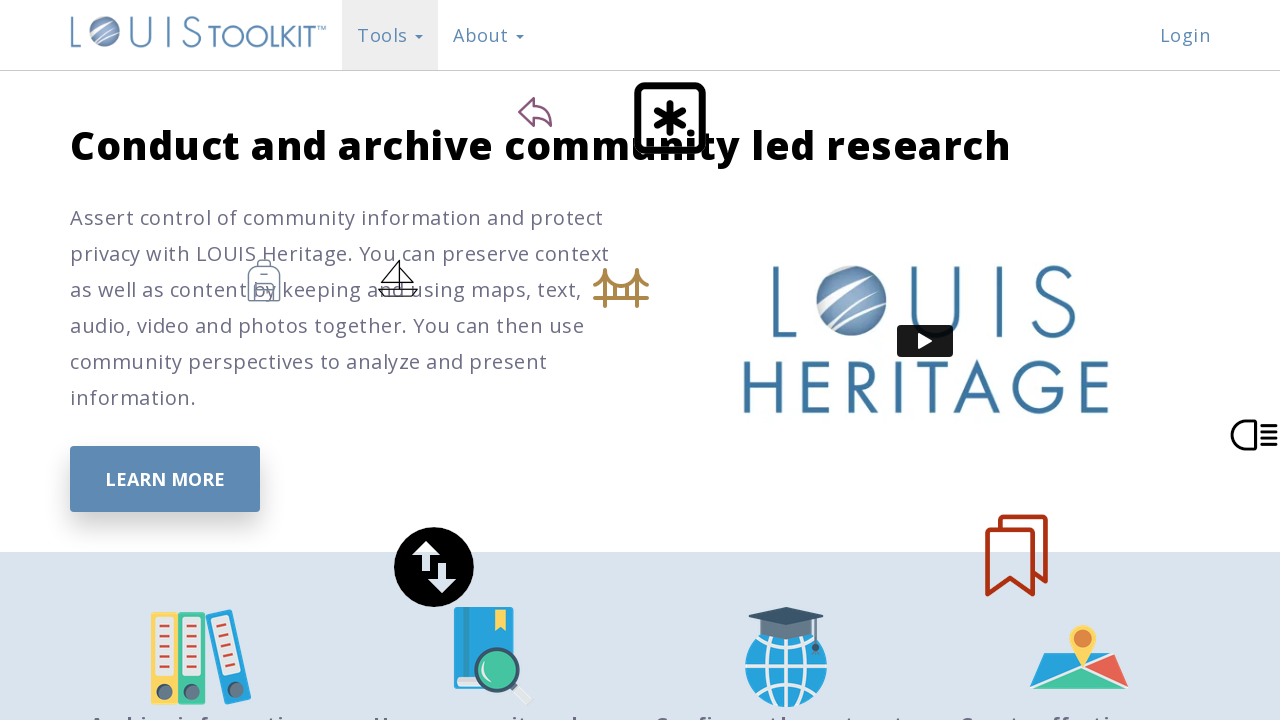 This screenshot has width=1280, height=720. I want to click on undo the last action, so click(535, 112).